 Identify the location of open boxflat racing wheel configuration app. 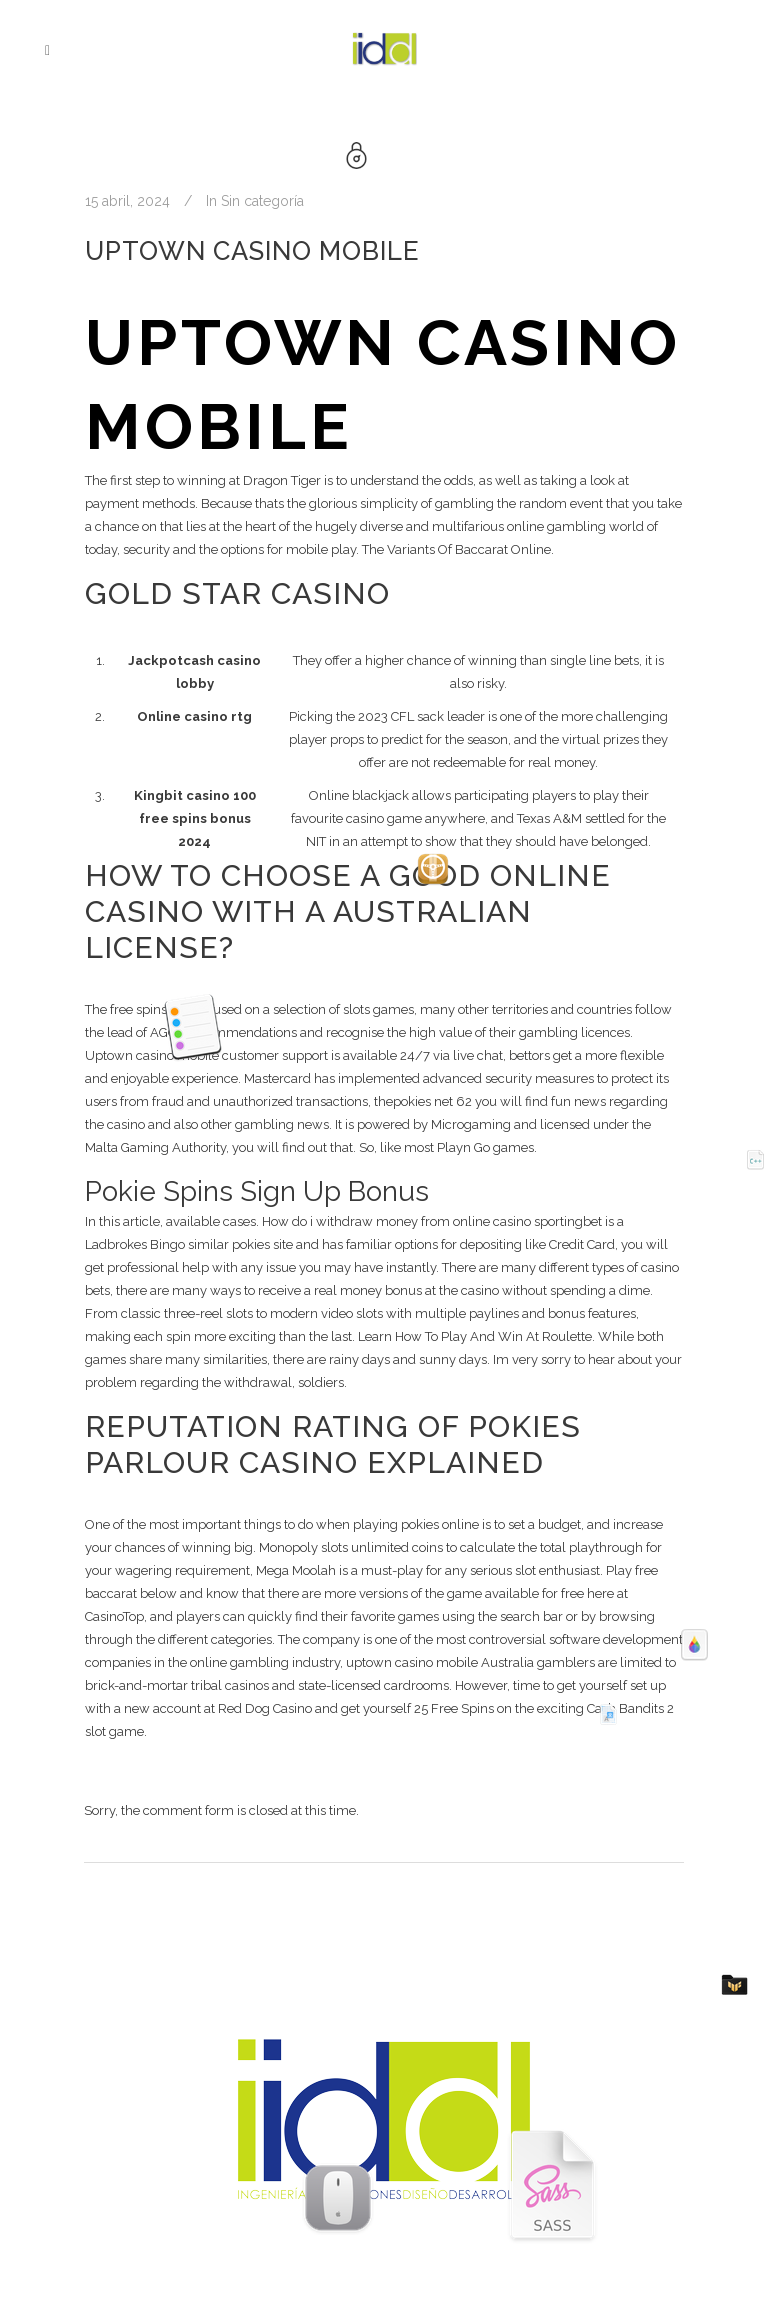
(433, 869).